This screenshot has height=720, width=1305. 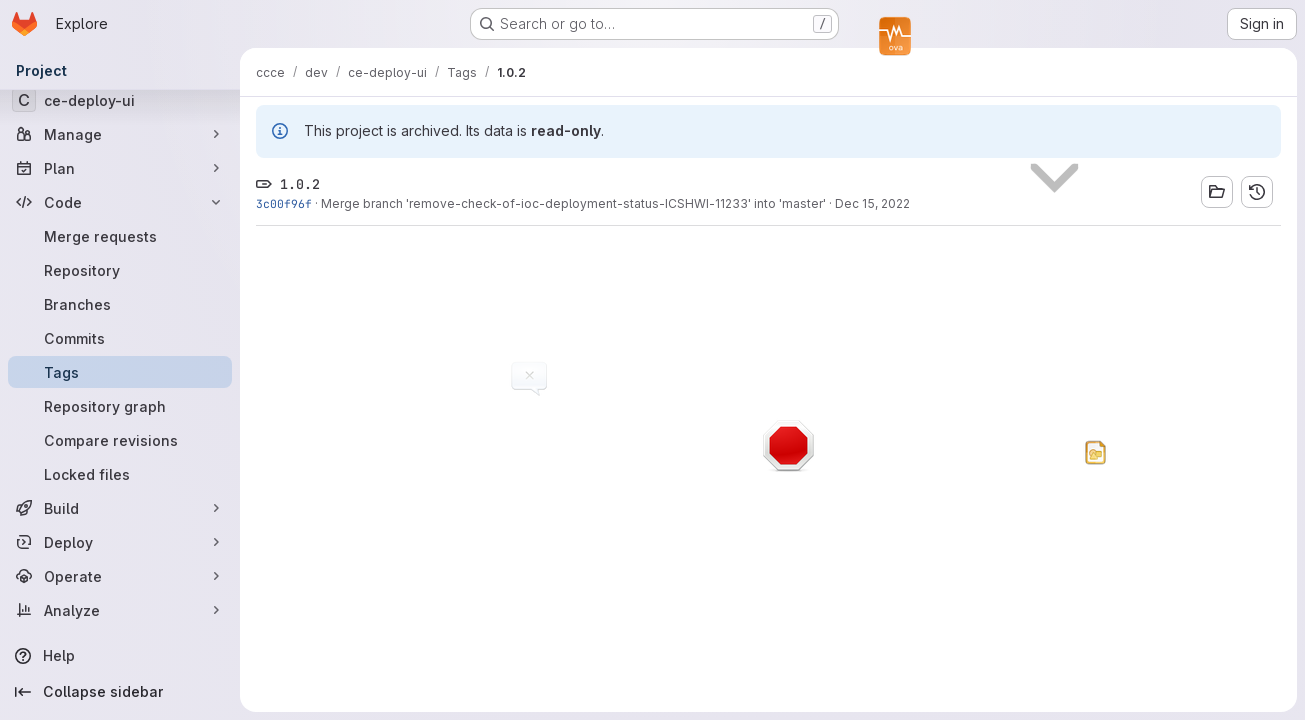 I want to click on scroll down or view more content, so click(x=1054, y=179).